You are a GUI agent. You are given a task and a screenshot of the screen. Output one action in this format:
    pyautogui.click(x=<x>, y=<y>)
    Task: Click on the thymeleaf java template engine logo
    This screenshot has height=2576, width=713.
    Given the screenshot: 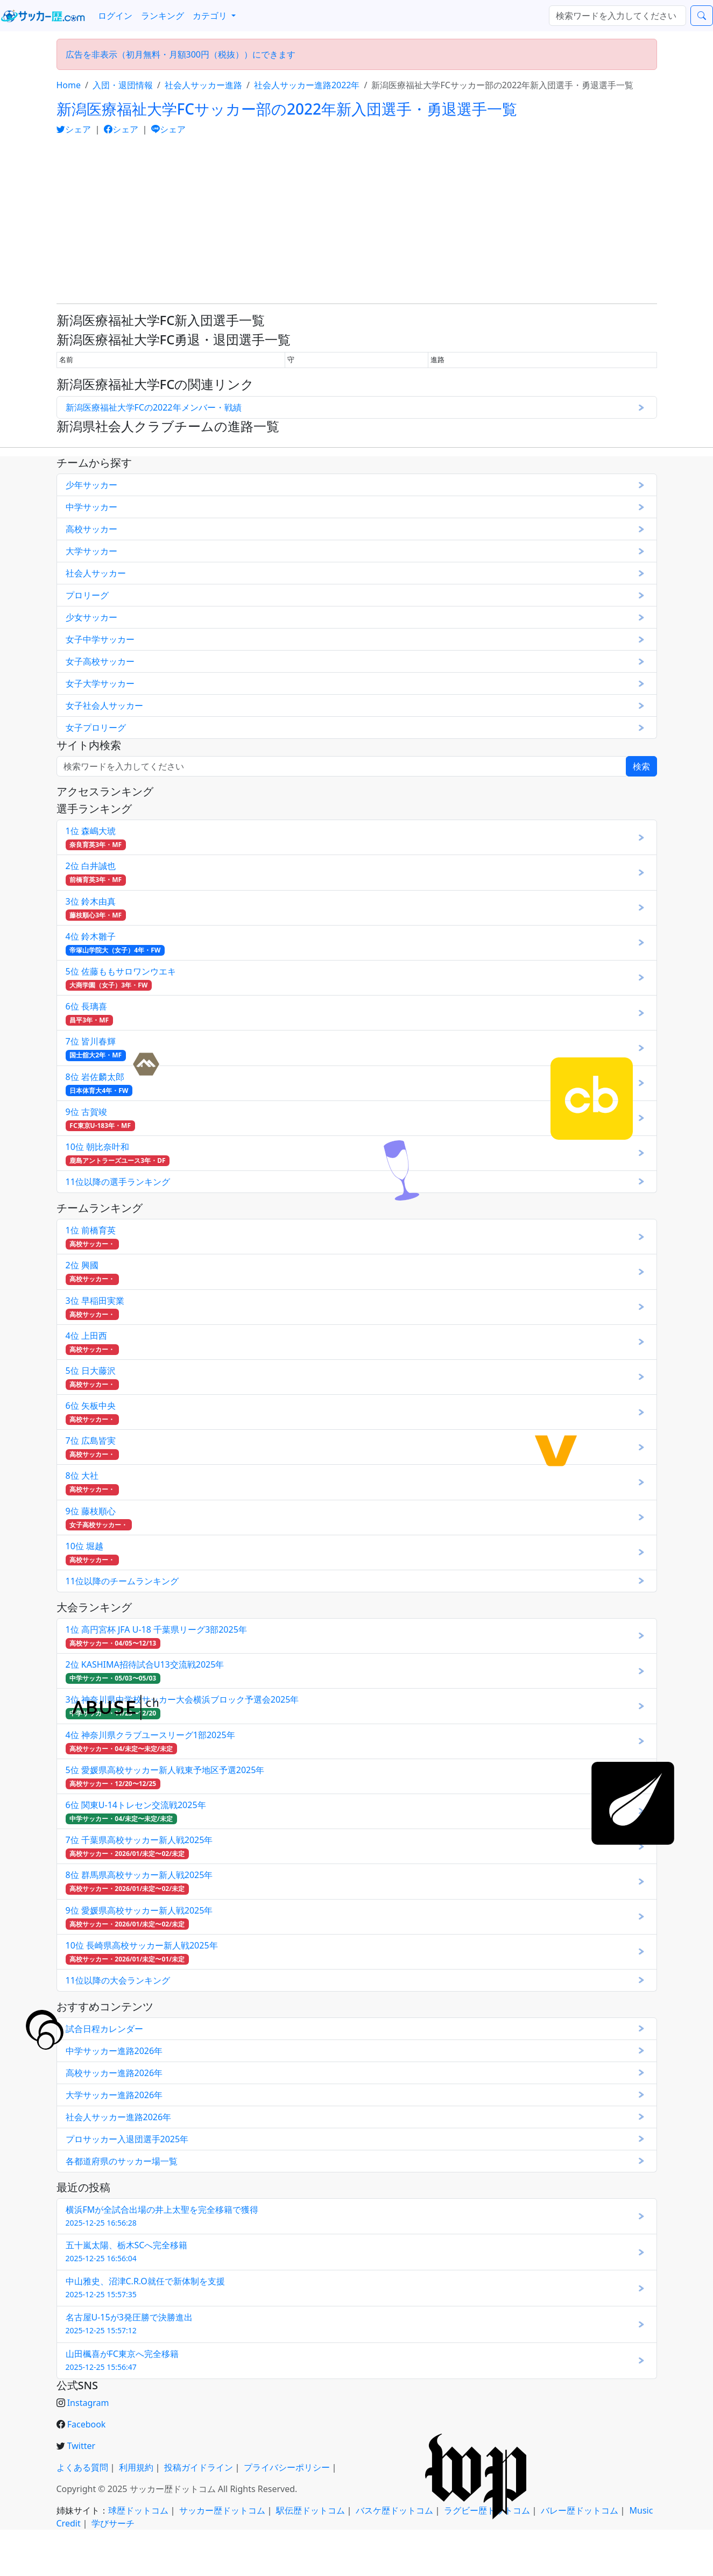 What is the action you would take?
    pyautogui.click(x=633, y=1803)
    